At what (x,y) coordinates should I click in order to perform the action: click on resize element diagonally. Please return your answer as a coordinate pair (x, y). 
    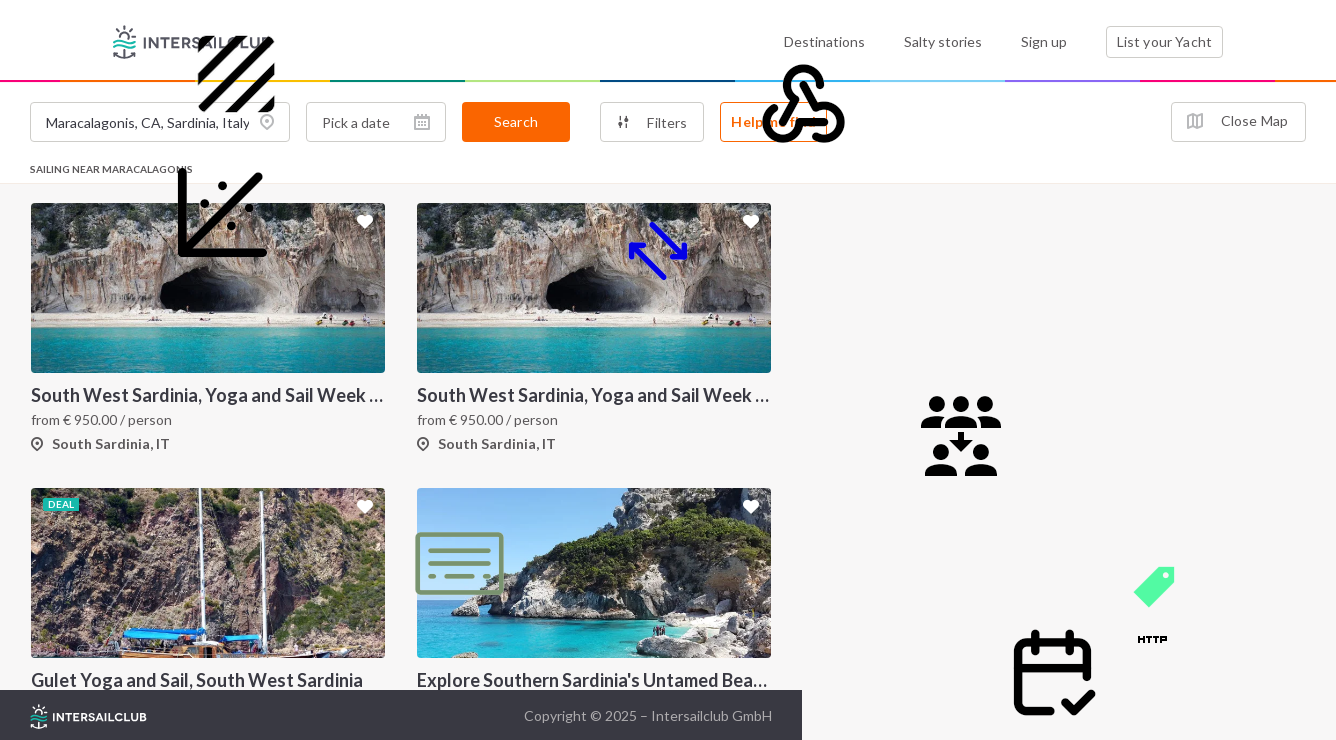
    Looking at the image, I should click on (658, 251).